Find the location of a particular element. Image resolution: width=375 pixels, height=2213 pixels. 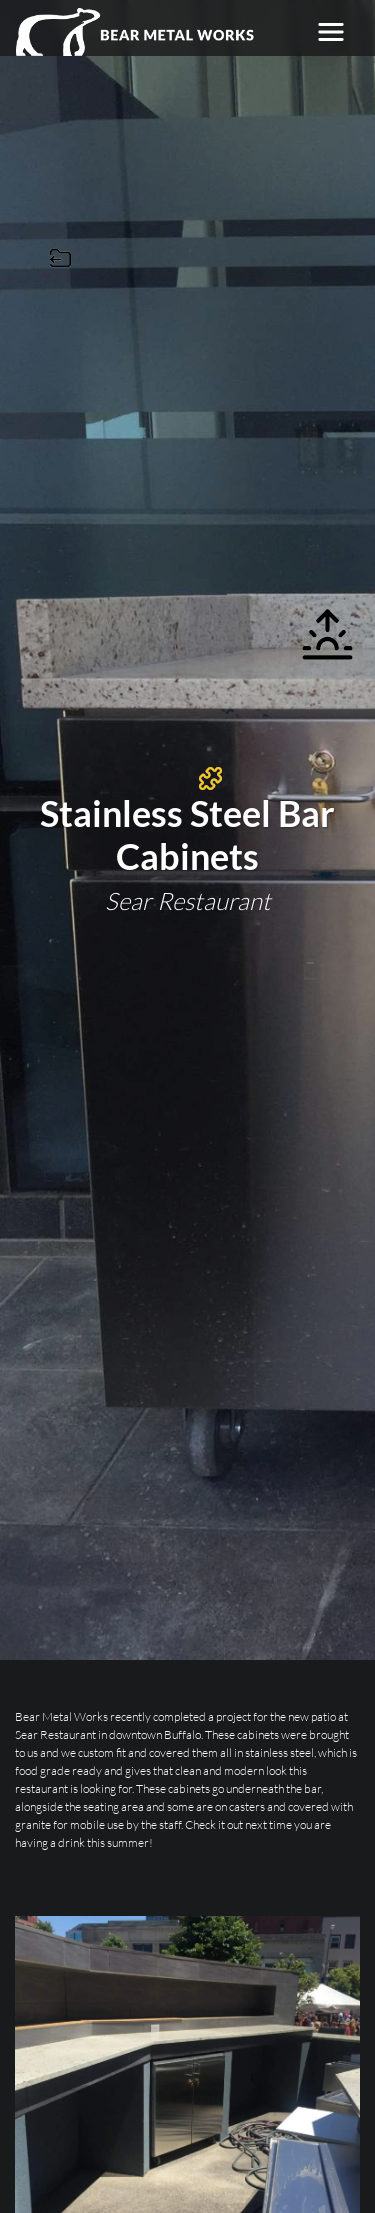

access extensions or plugins is located at coordinates (210, 778).